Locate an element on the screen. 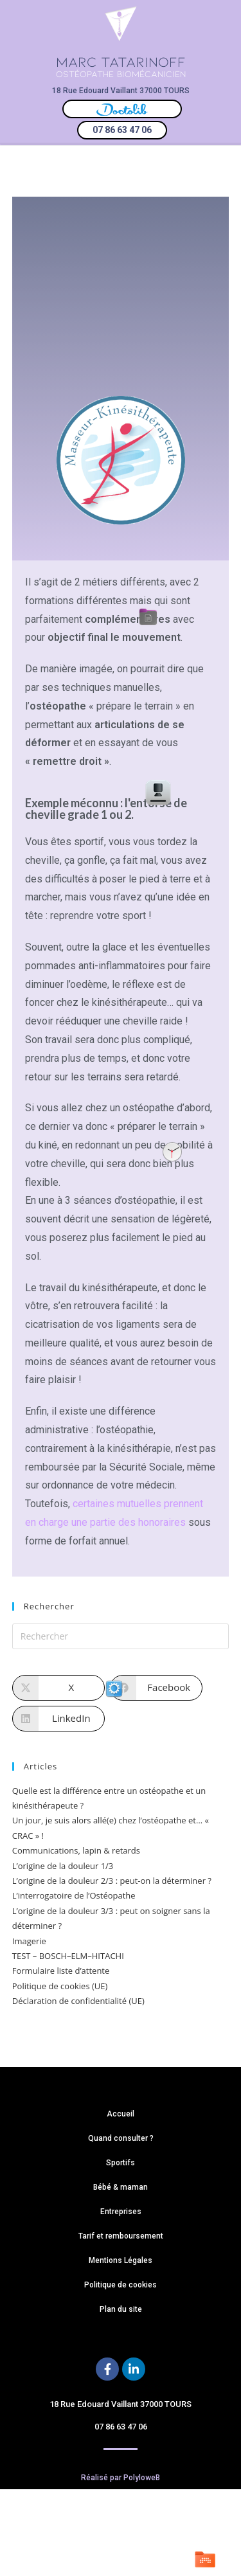  access system application settings is located at coordinates (114, 1688).